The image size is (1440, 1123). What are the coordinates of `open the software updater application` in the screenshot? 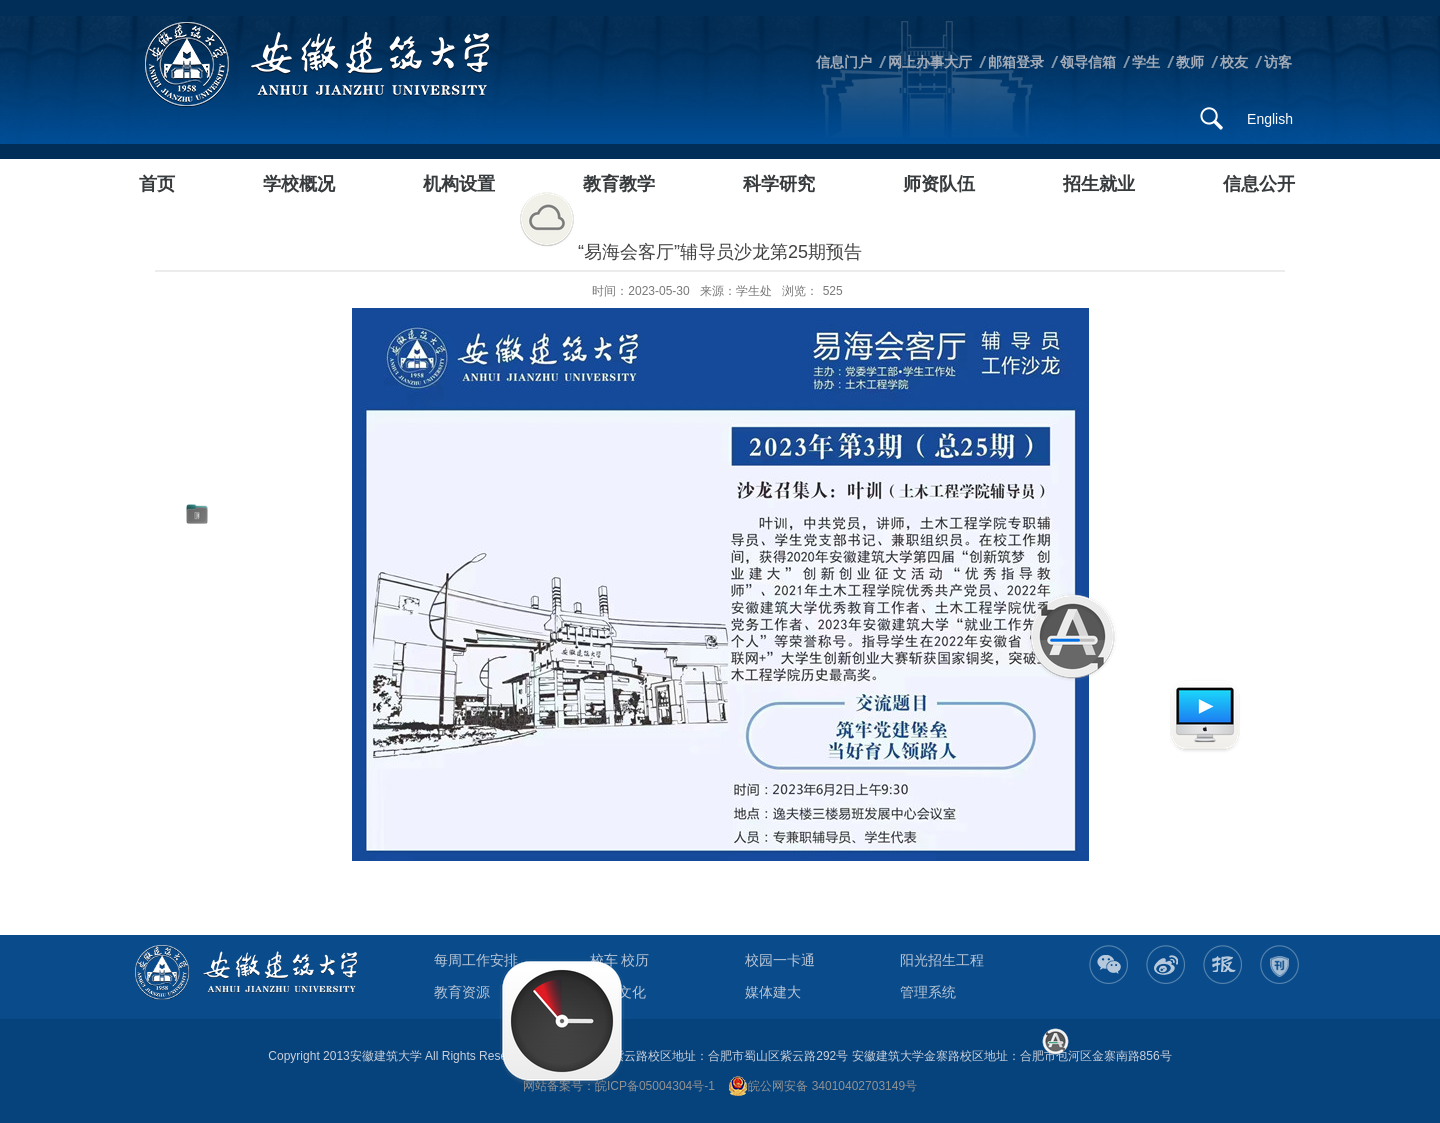 It's located at (1055, 1041).